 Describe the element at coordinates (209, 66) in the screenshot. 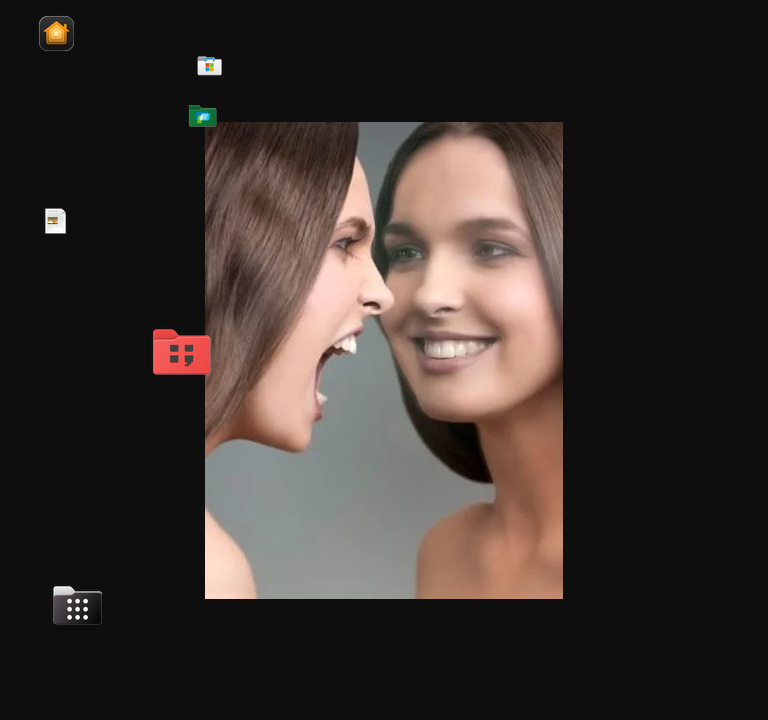

I see `open microsoft store downloads folder` at that location.